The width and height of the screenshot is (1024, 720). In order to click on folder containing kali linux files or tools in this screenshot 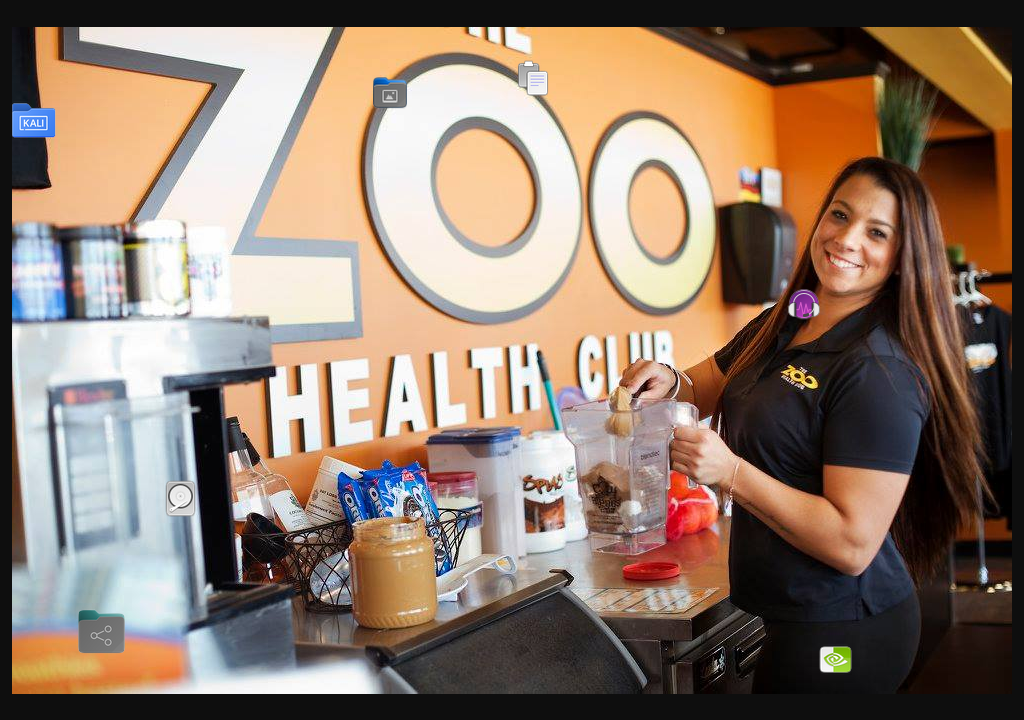, I will do `click(33, 121)`.